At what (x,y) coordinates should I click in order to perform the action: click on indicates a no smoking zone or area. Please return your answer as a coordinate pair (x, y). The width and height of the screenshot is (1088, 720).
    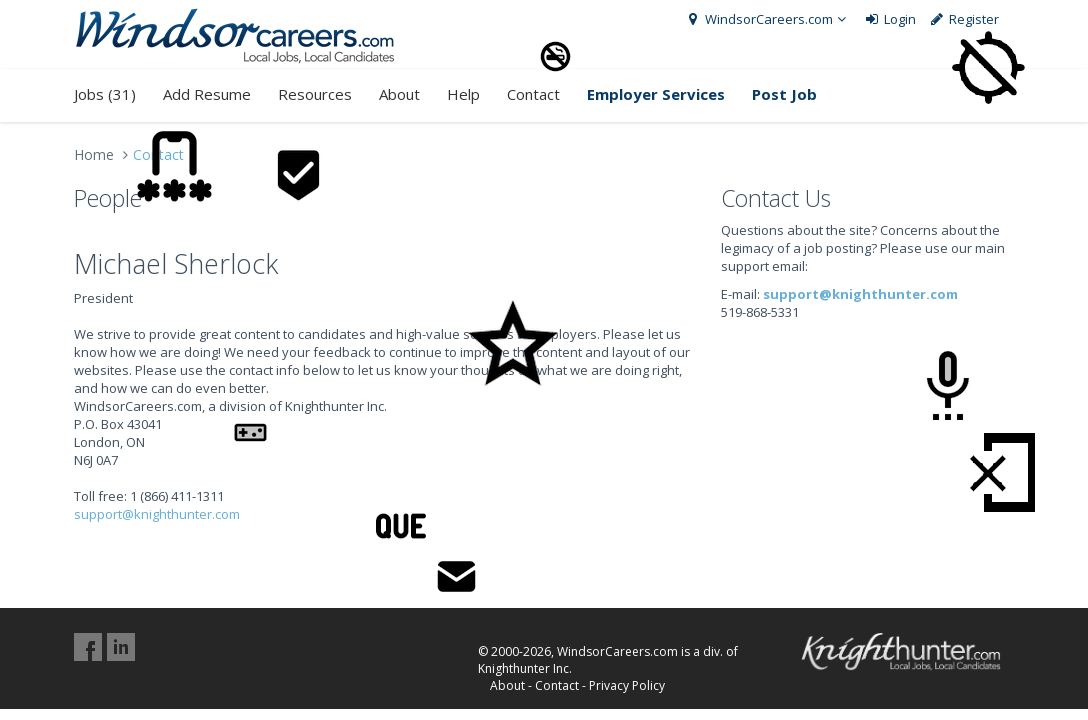
    Looking at the image, I should click on (555, 56).